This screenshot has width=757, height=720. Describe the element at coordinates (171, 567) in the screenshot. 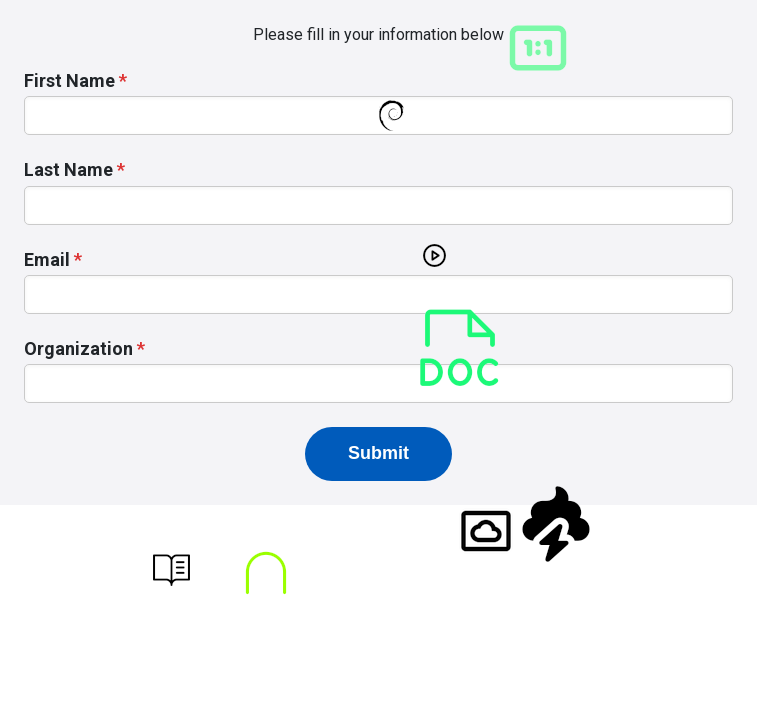

I see `open reading mode or e-reader` at that location.